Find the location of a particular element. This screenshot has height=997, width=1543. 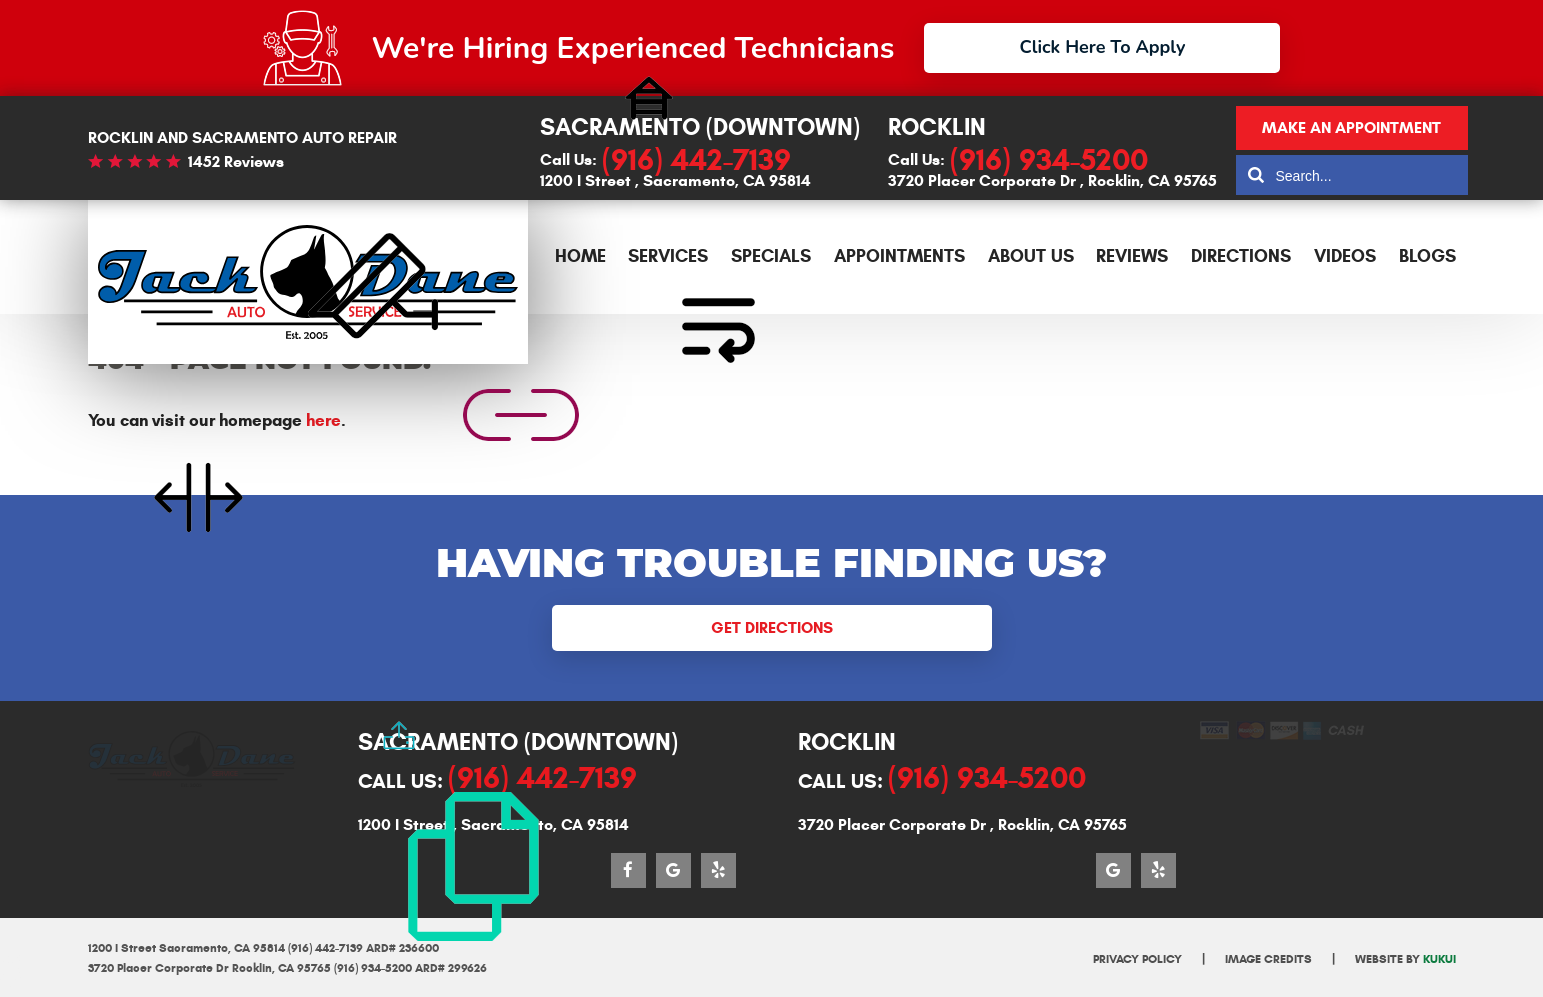

upload a file or document is located at coordinates (399, 737).